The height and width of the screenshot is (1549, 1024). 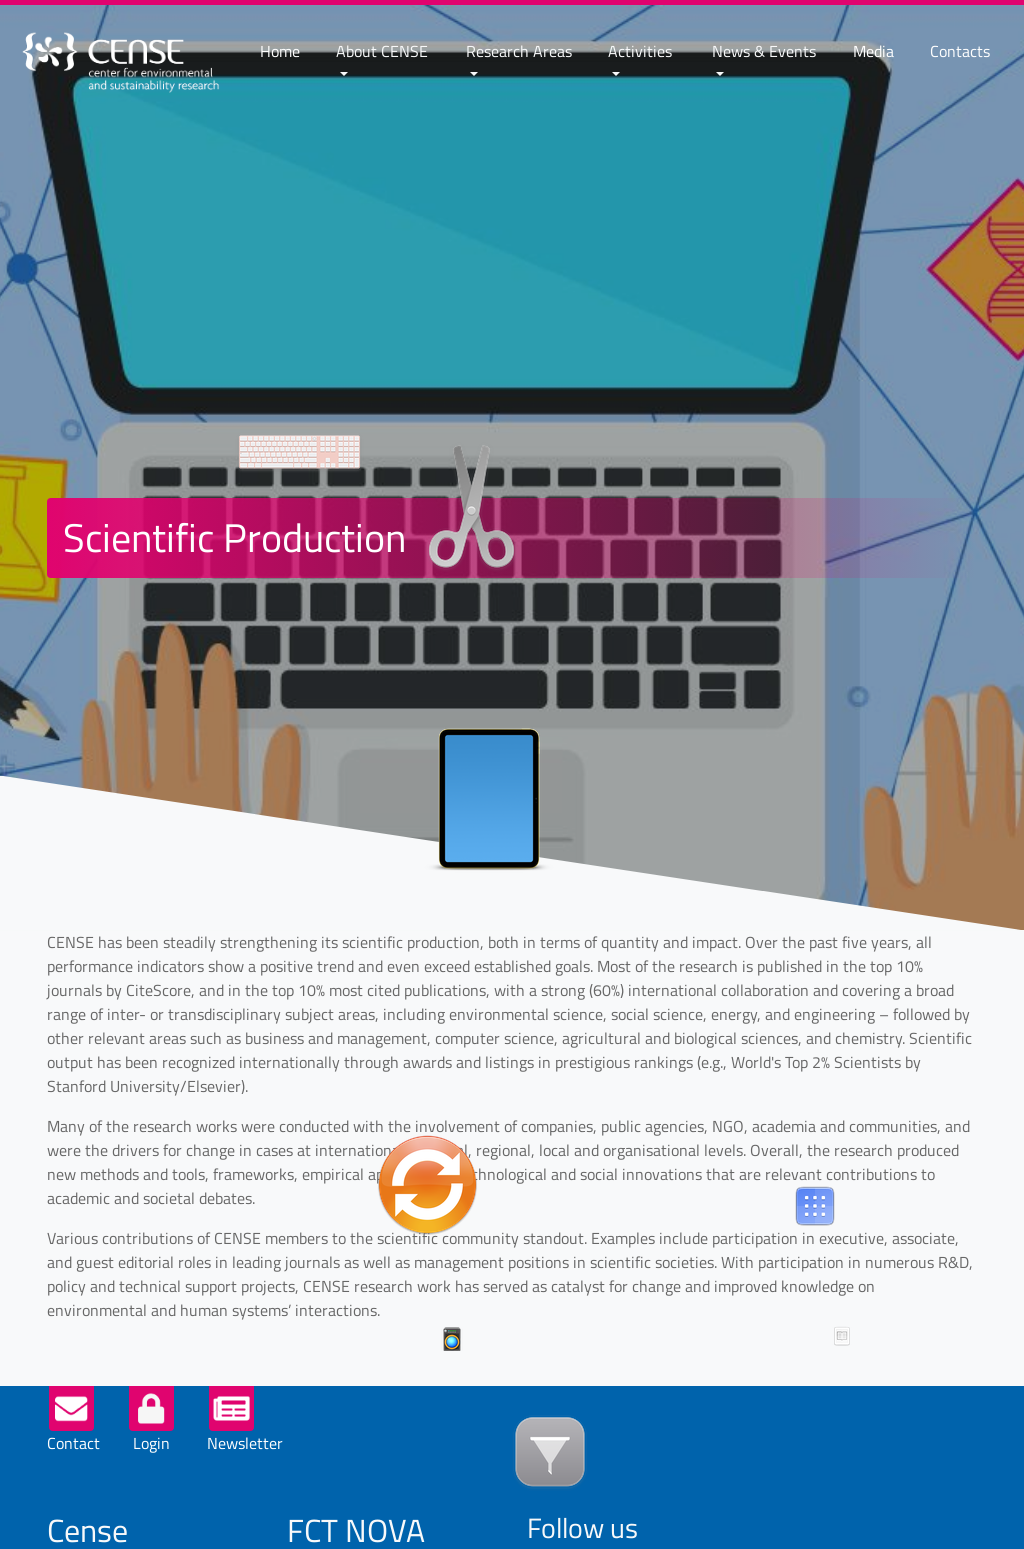 What do you see at coordinates (427, 1184) in the screenshot?
I see `sync data across devices` at bounding box center [427, 1184].